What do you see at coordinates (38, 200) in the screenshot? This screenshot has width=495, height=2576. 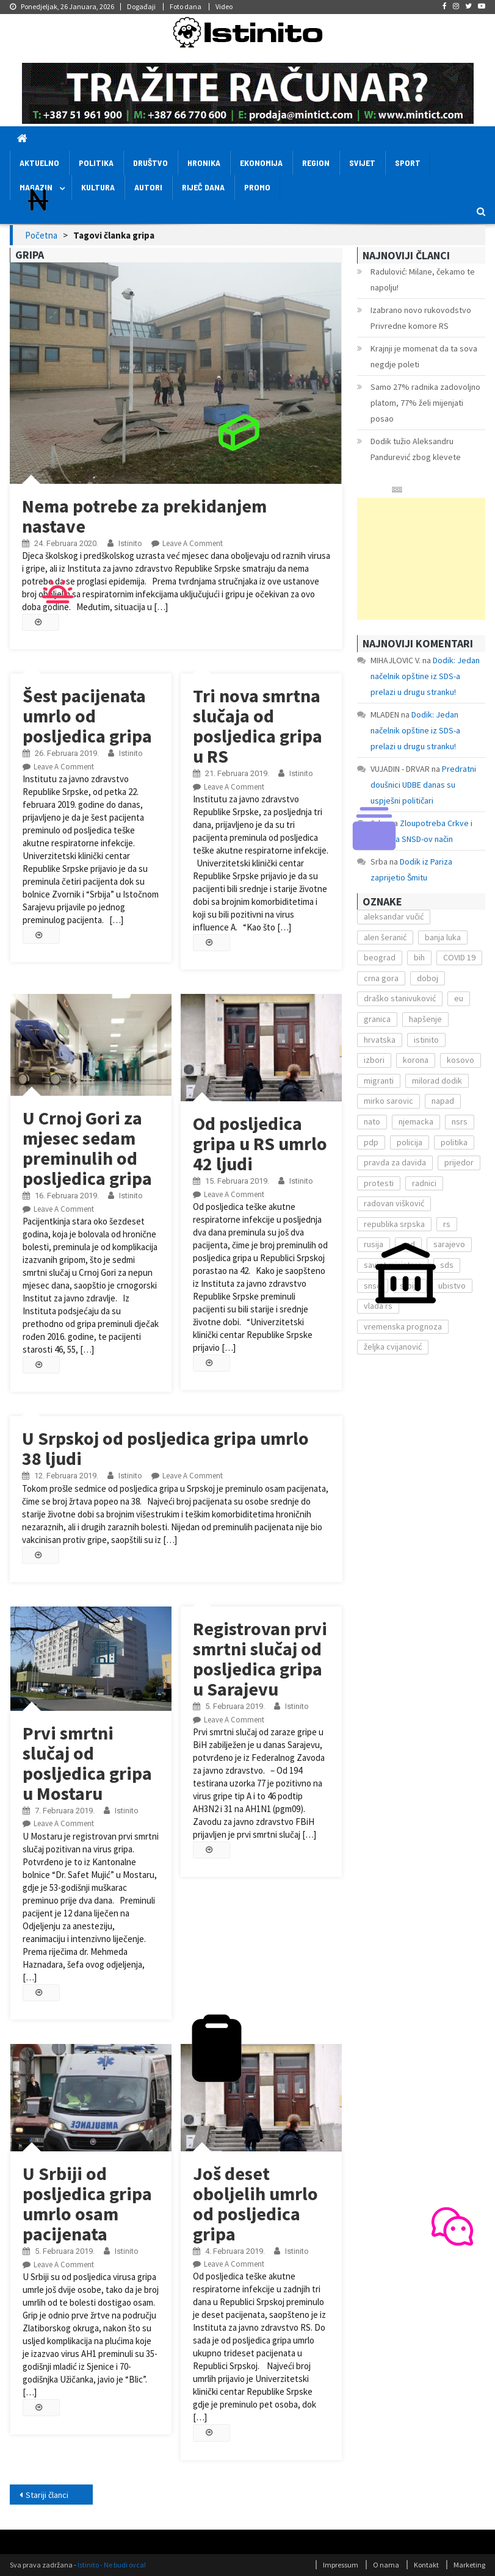 I see `indicates Nigerian naira currency` at bounding box center [38, 200].